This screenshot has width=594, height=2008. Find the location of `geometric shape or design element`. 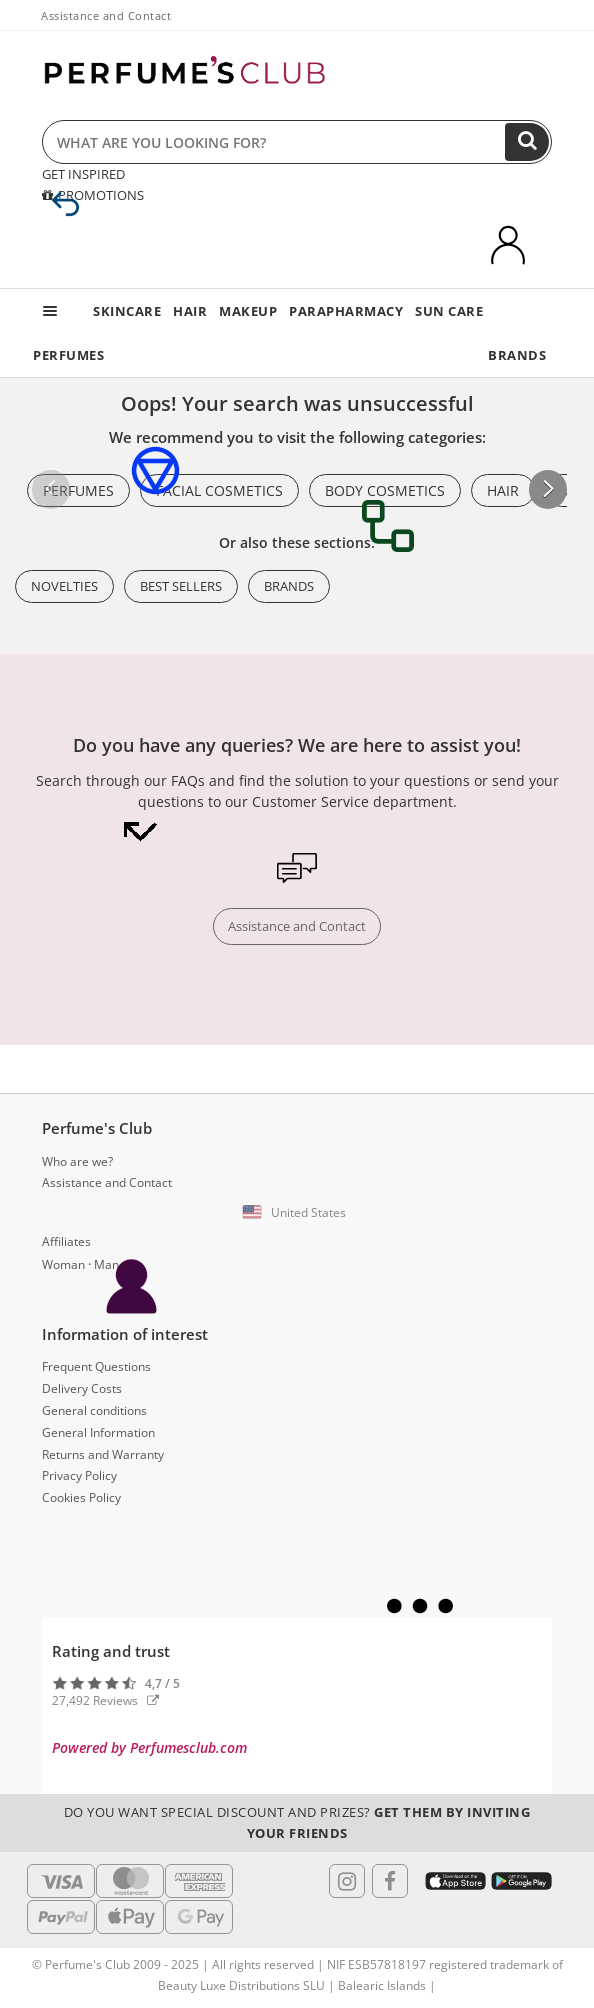

geometric shape or design element is located at coordinates (155, 470).